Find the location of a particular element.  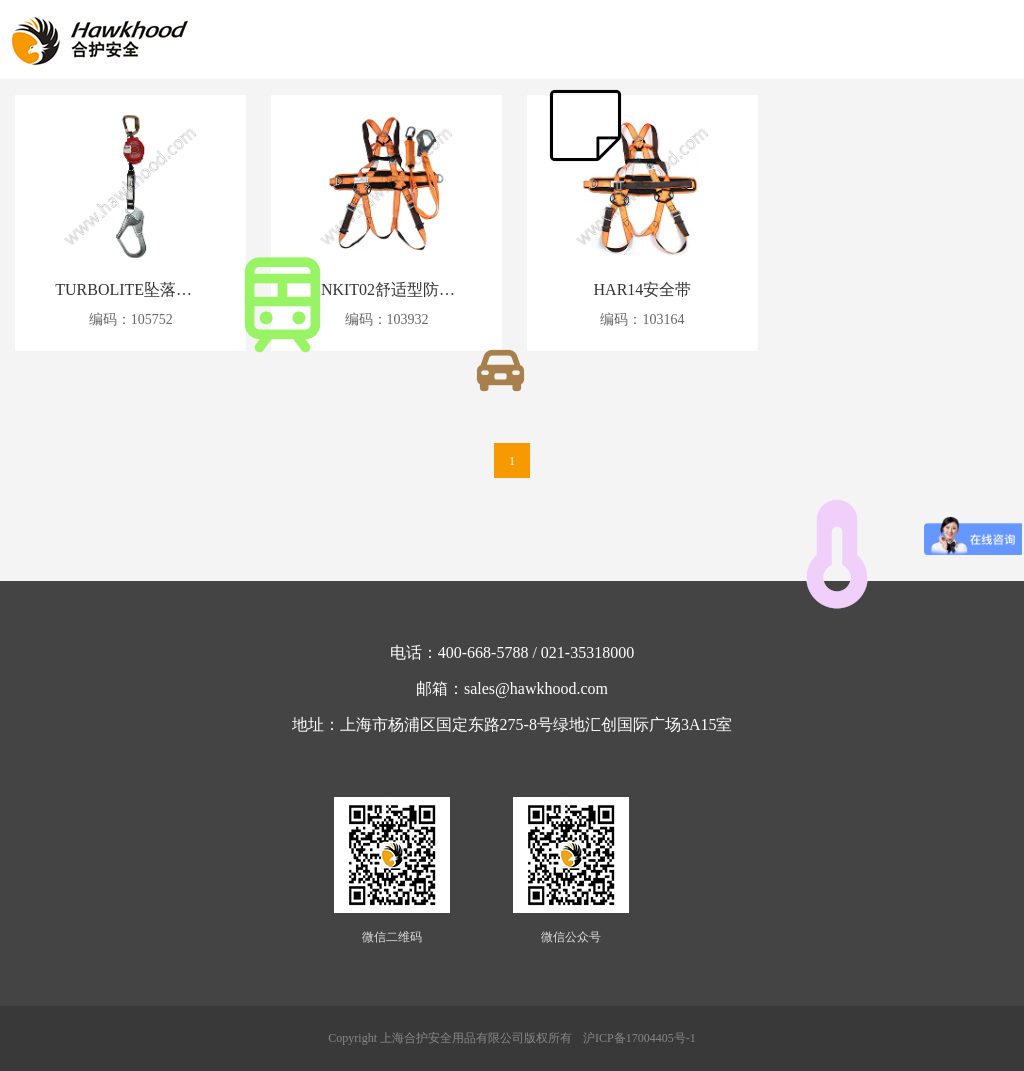

create a new note is located at coordinates (585, 125).